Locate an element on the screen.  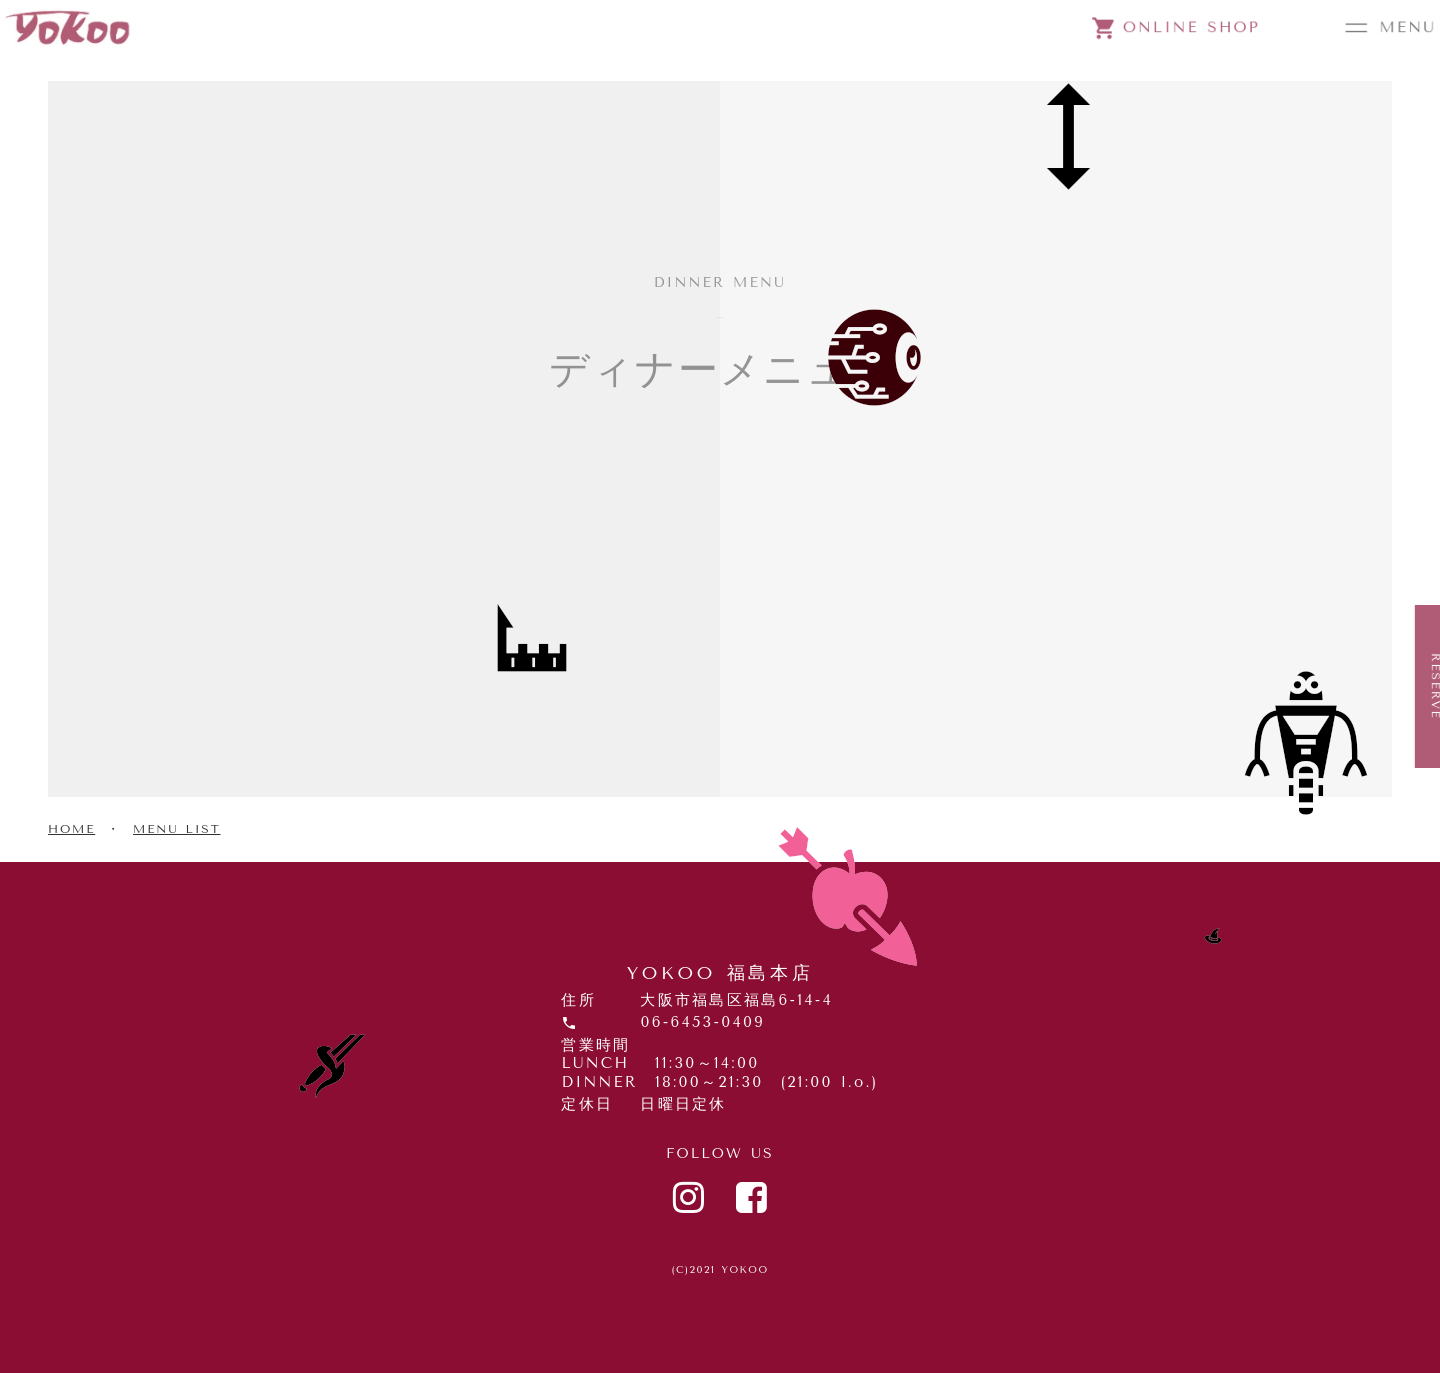
access weapons or combat equipment is located at coordinates (332, 1067).